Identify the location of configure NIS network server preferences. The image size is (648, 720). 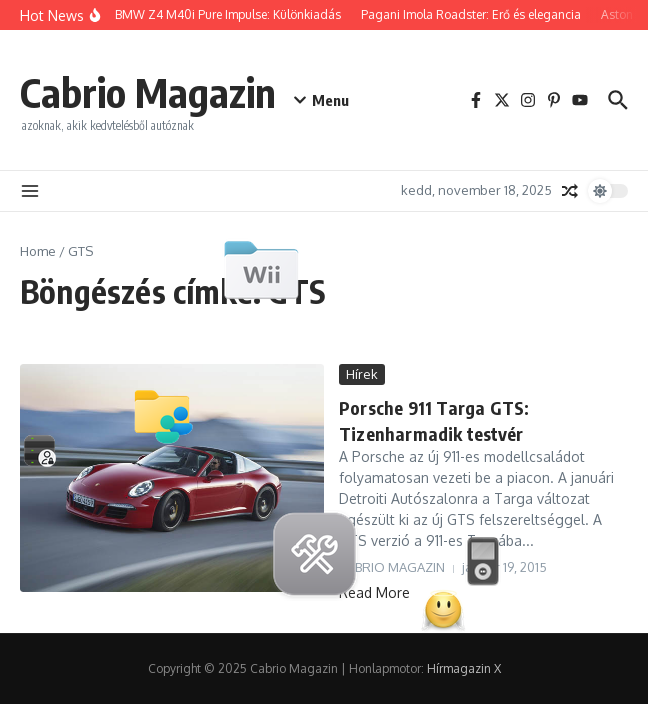
(39, 450).